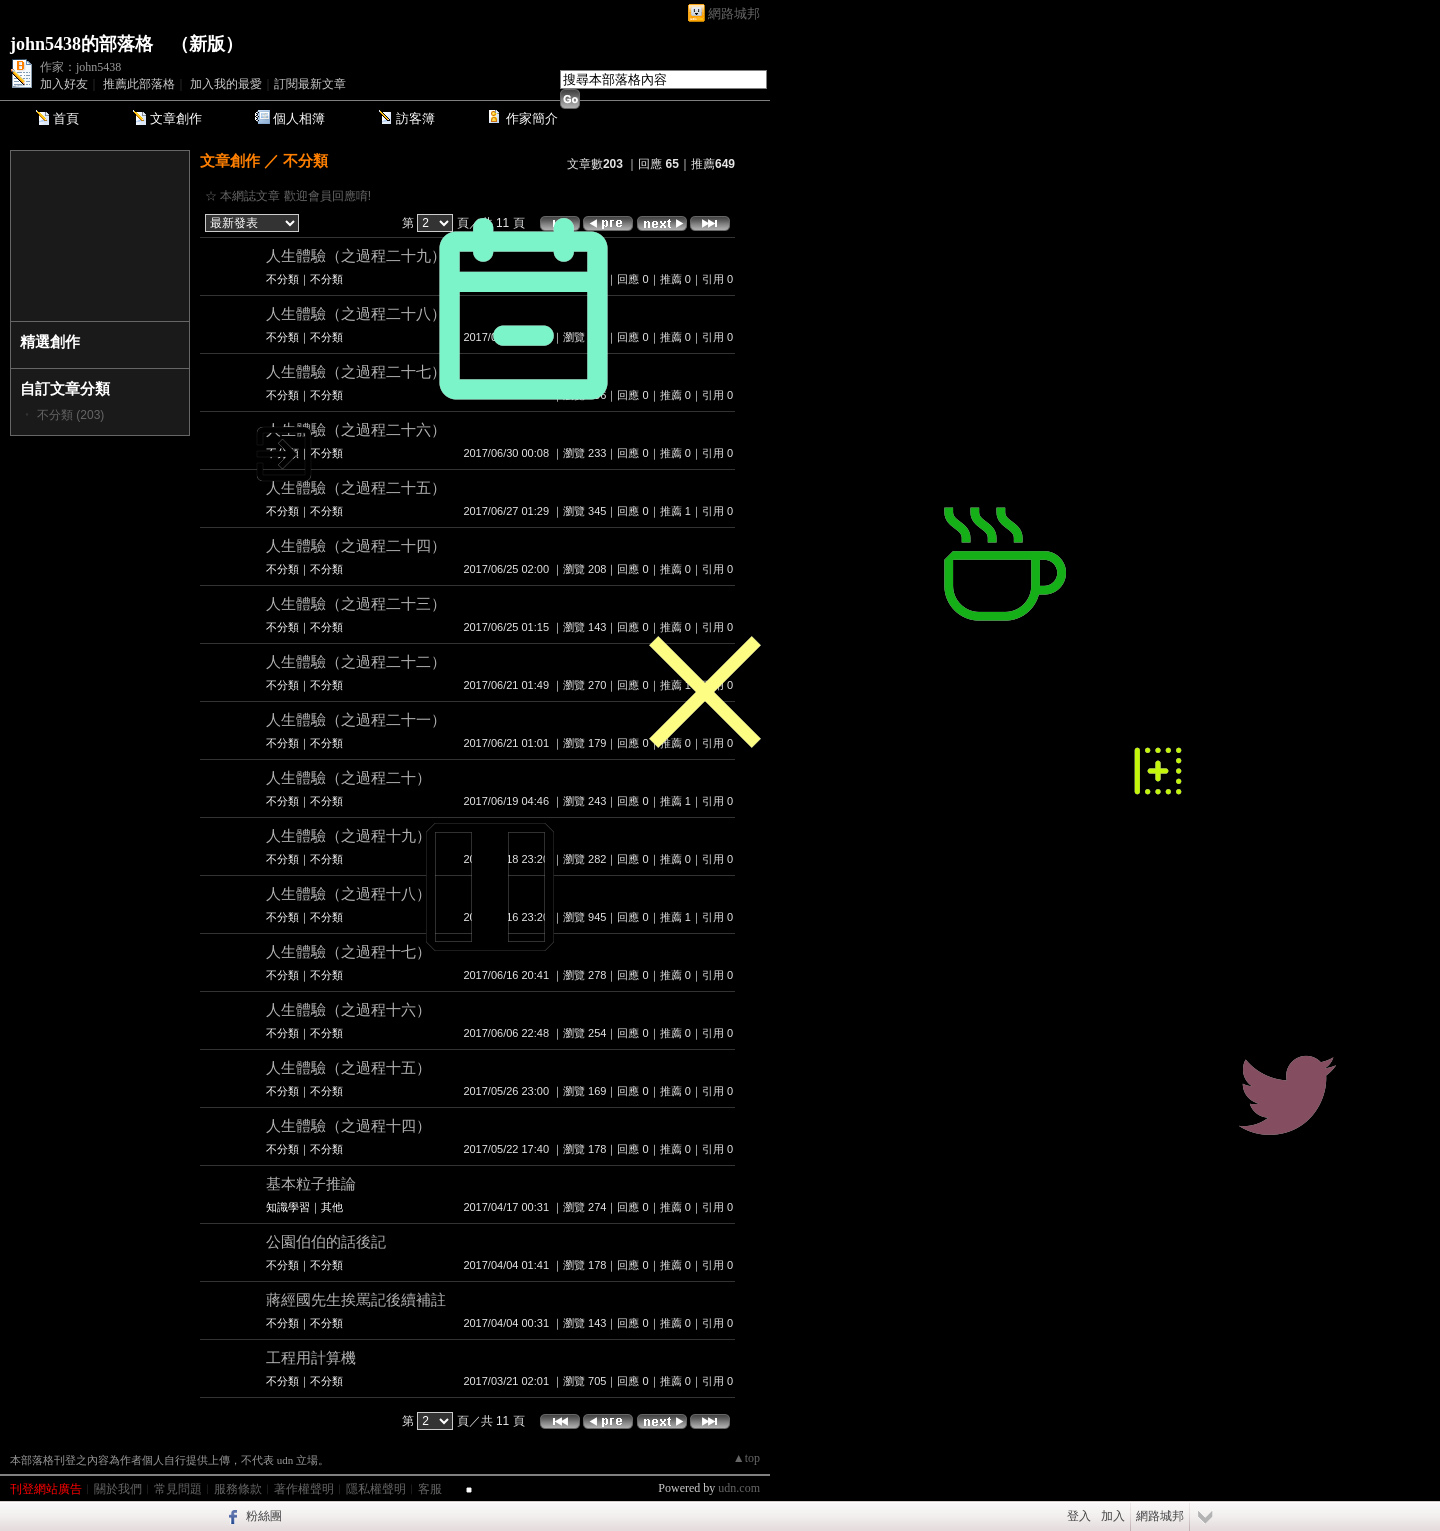 Image resolution: width=1440 pixels, height=1531 pixels. Describe the element at coordinates (523, 315) in the screenshot. I see `remove an event from calendar` at that location.